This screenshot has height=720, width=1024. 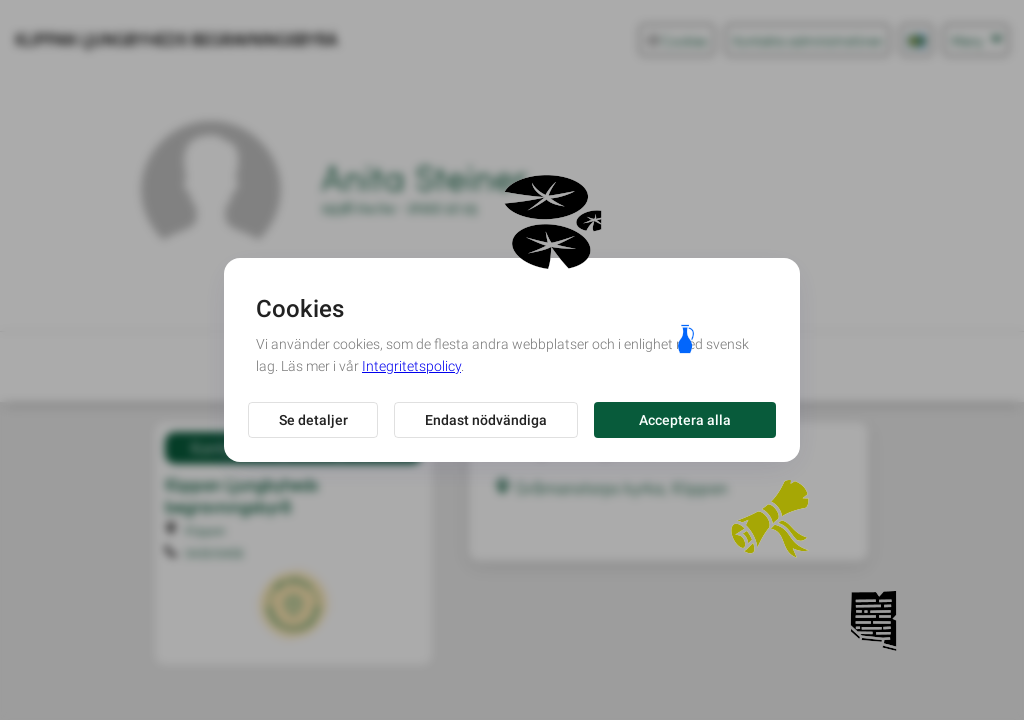 What do you see at coordinates (686, 339) in the screenshot?
I see `select a jug or pitcher item in game inventory` at bounding box center [686, 339].